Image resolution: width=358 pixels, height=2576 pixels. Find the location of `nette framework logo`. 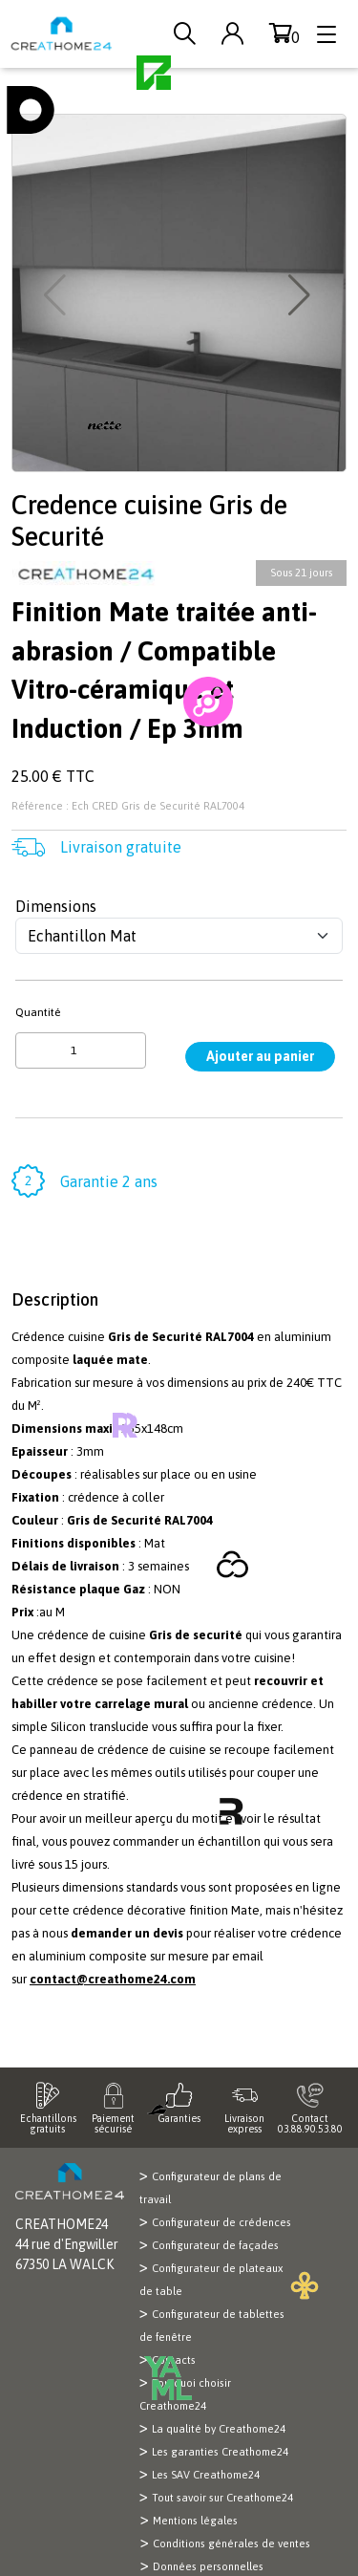

nette framework logo is located at coordinates (105, 425).